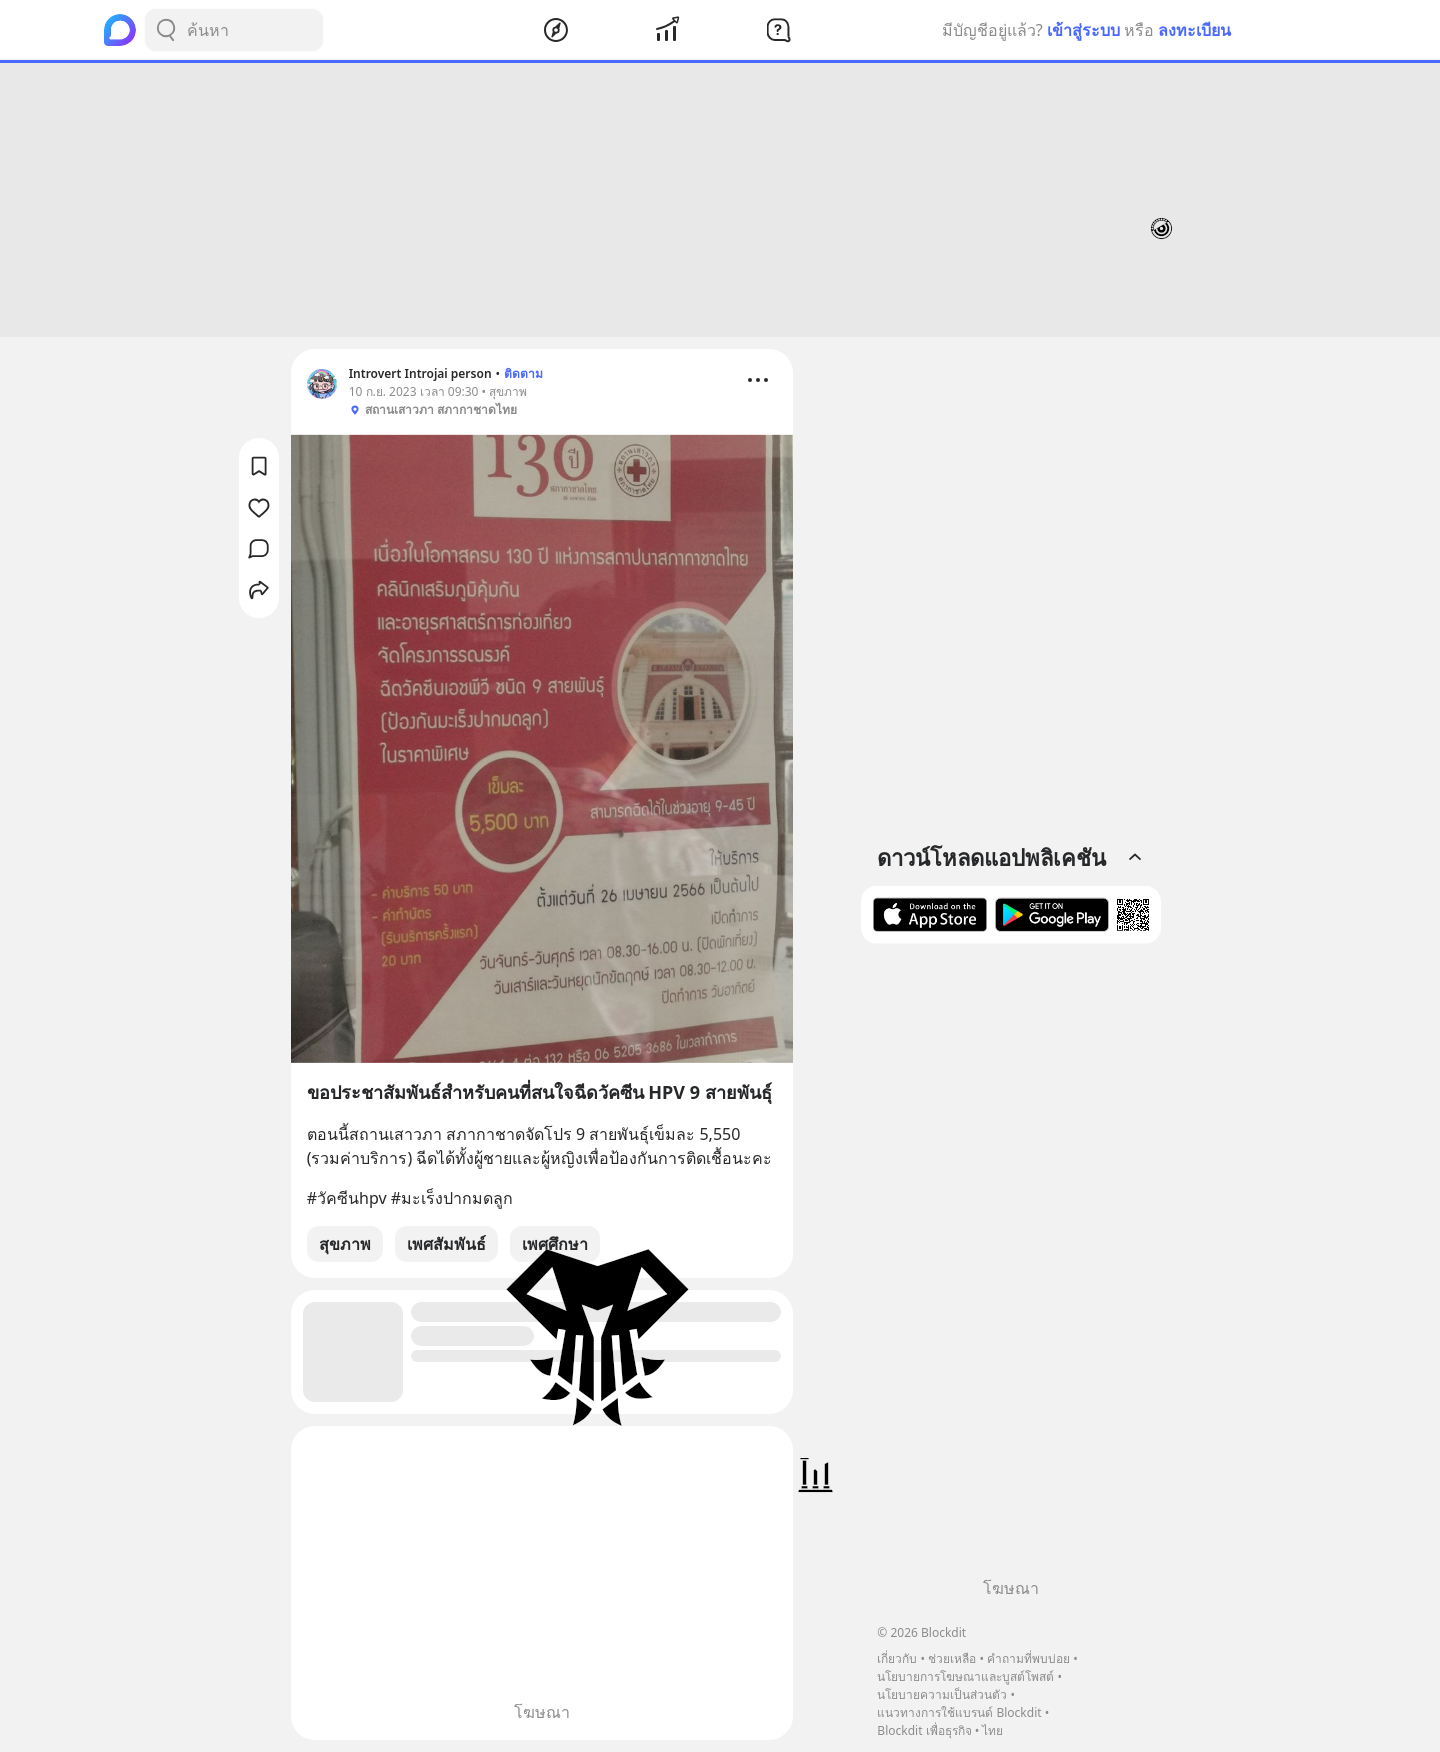 Image resolution: width=1440 pixels, height=1752 pixels. I want to click on represents a creature type or monster in a game, so click(597, 1336).